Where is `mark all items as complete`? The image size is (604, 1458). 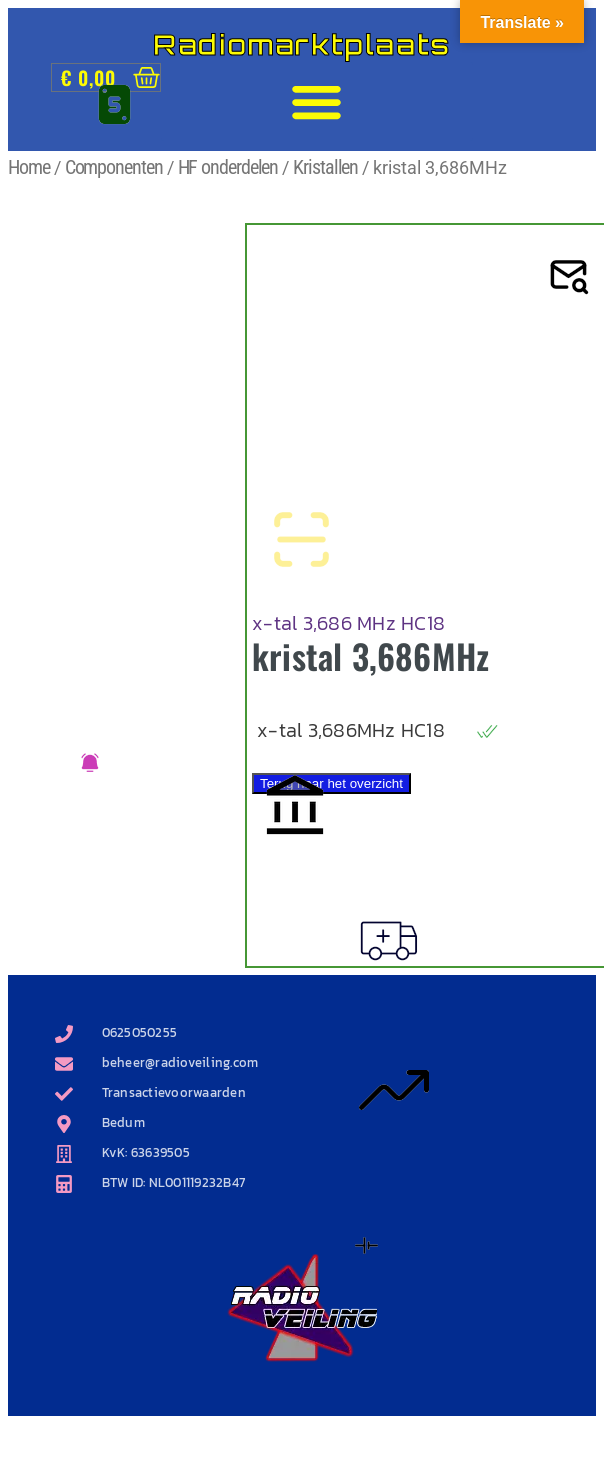
mark all items as complete is located at coordinates (487, 731).